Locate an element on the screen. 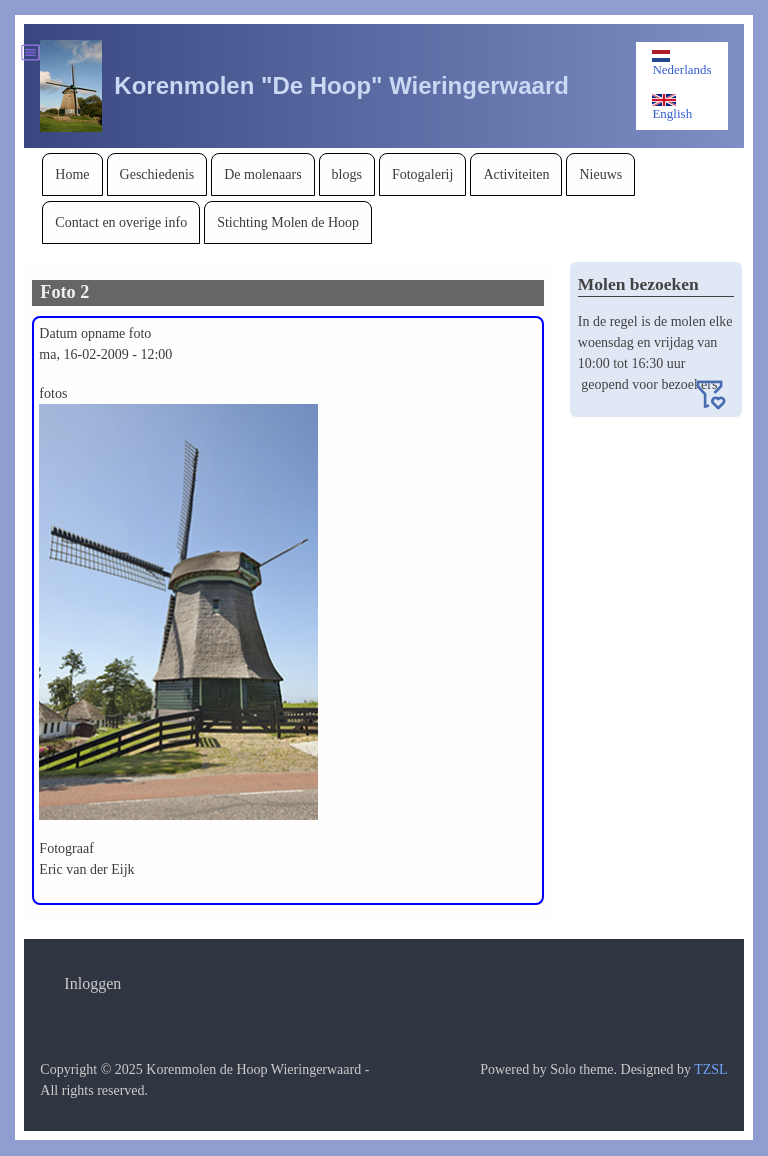 The height and width of the screenshot is (1156, 768). filter by favorites is located at coordinates (709, 393).